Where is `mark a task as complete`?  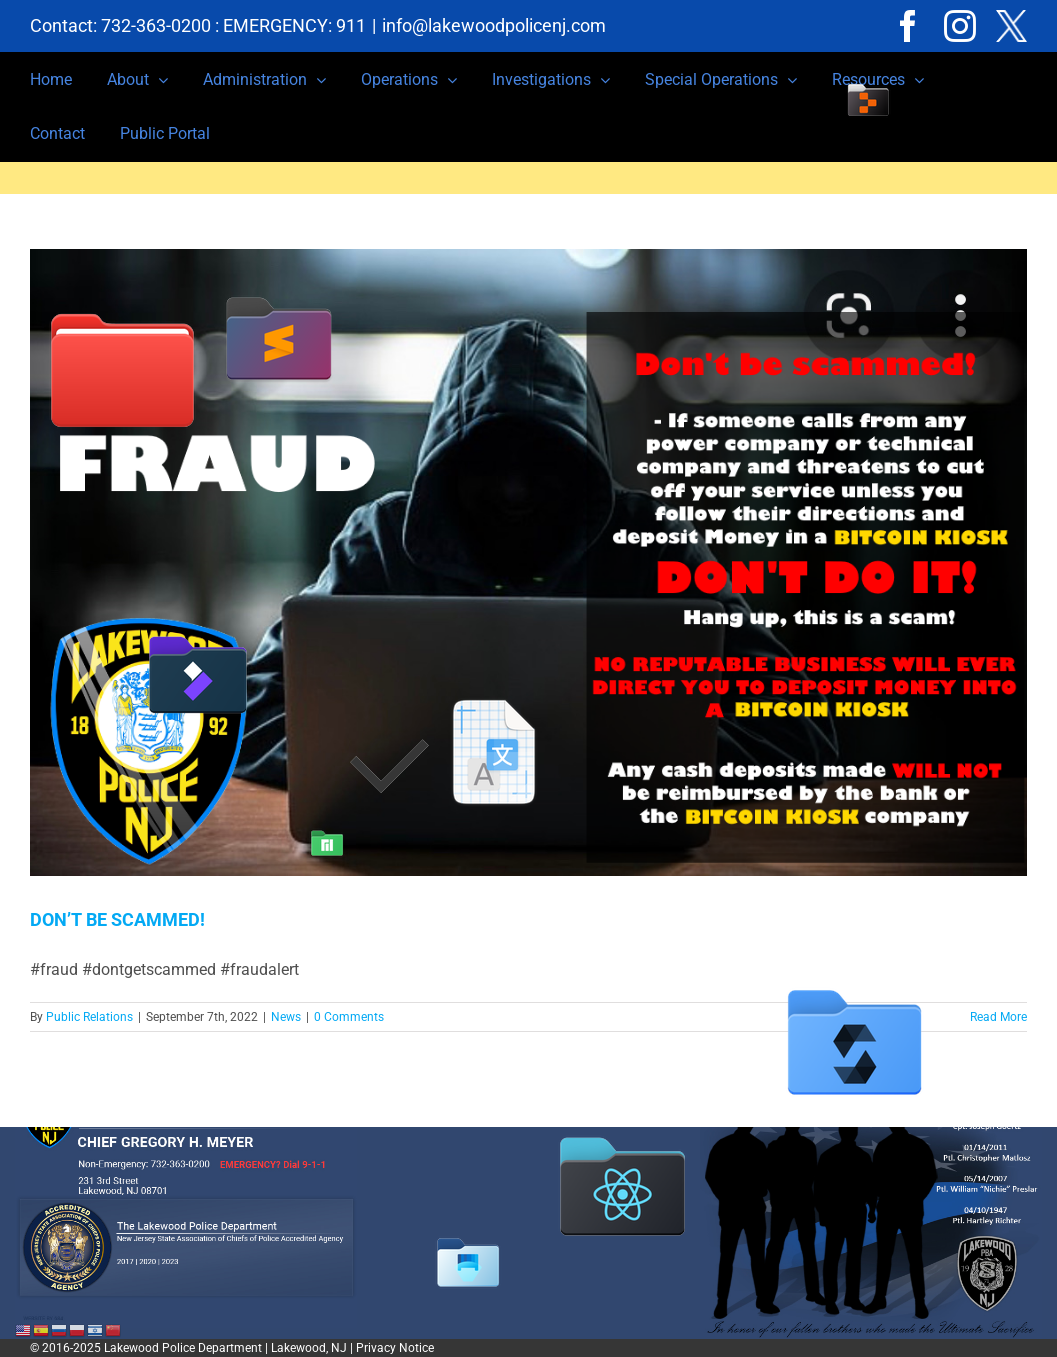
mark a task as complete is located at coordinates (389, 767).